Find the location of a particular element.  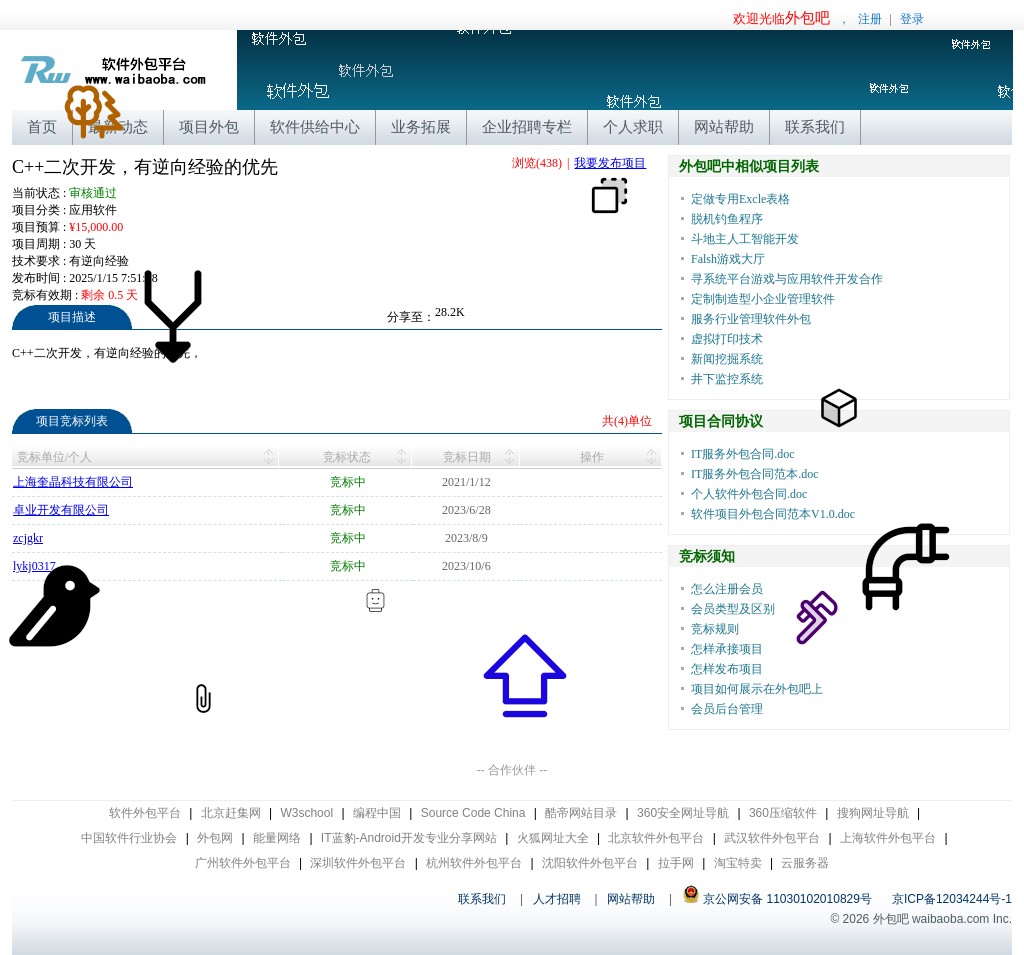

view parks or nature areas nearby is located at coordinates (94, 112).